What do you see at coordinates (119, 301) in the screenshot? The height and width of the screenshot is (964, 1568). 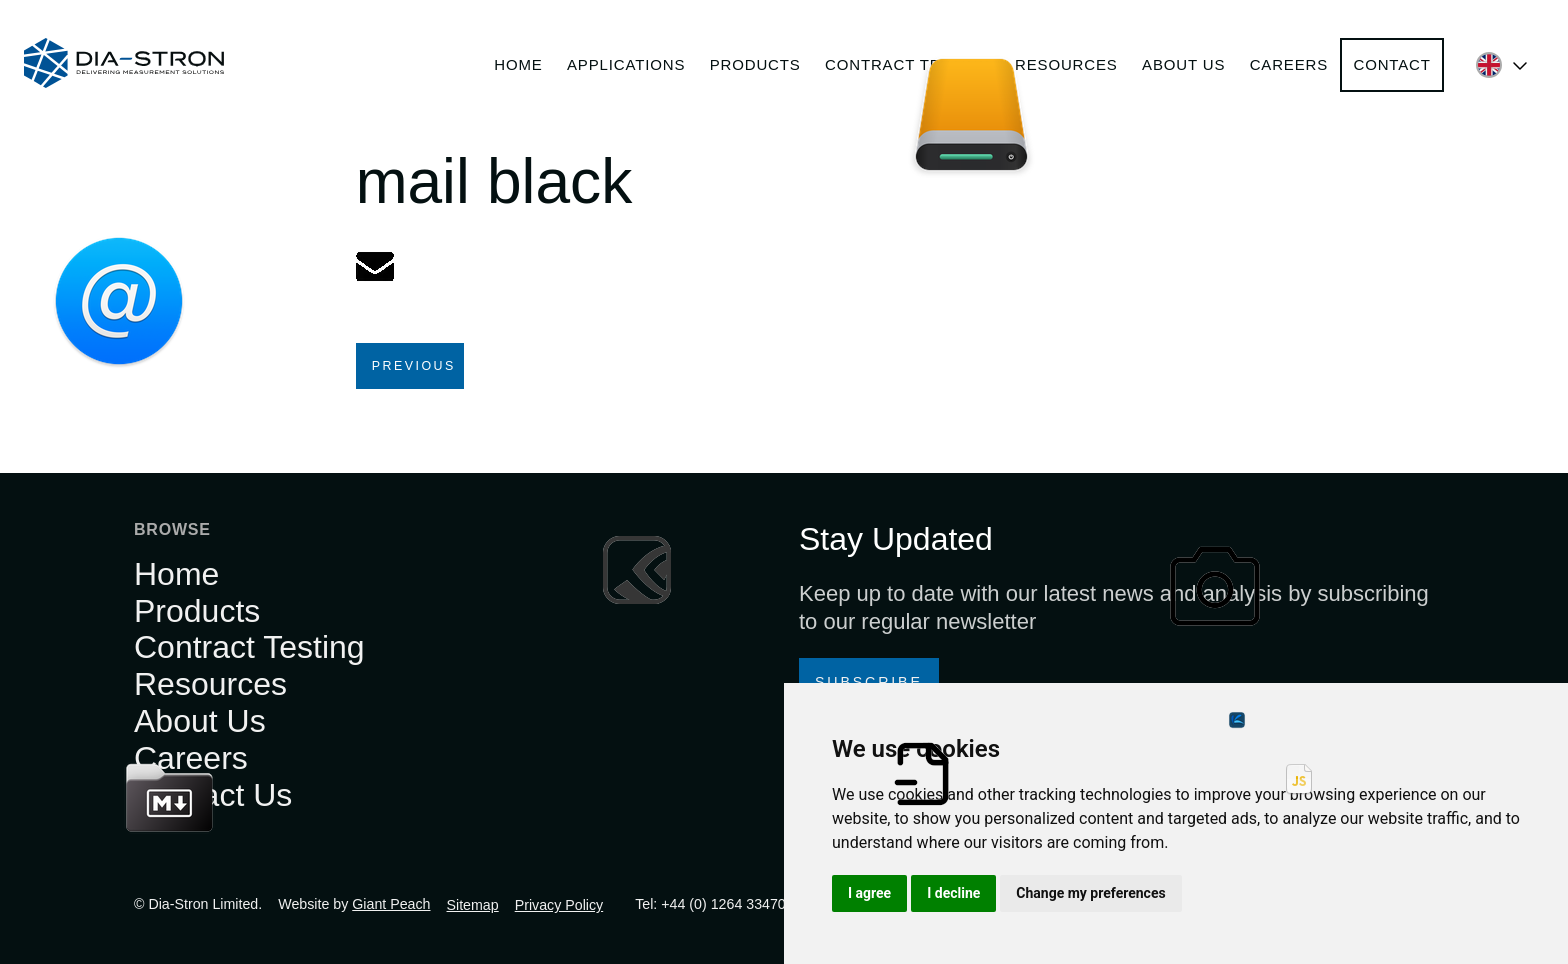 I see `access user accounts settings` at bounding box center [119, 301].